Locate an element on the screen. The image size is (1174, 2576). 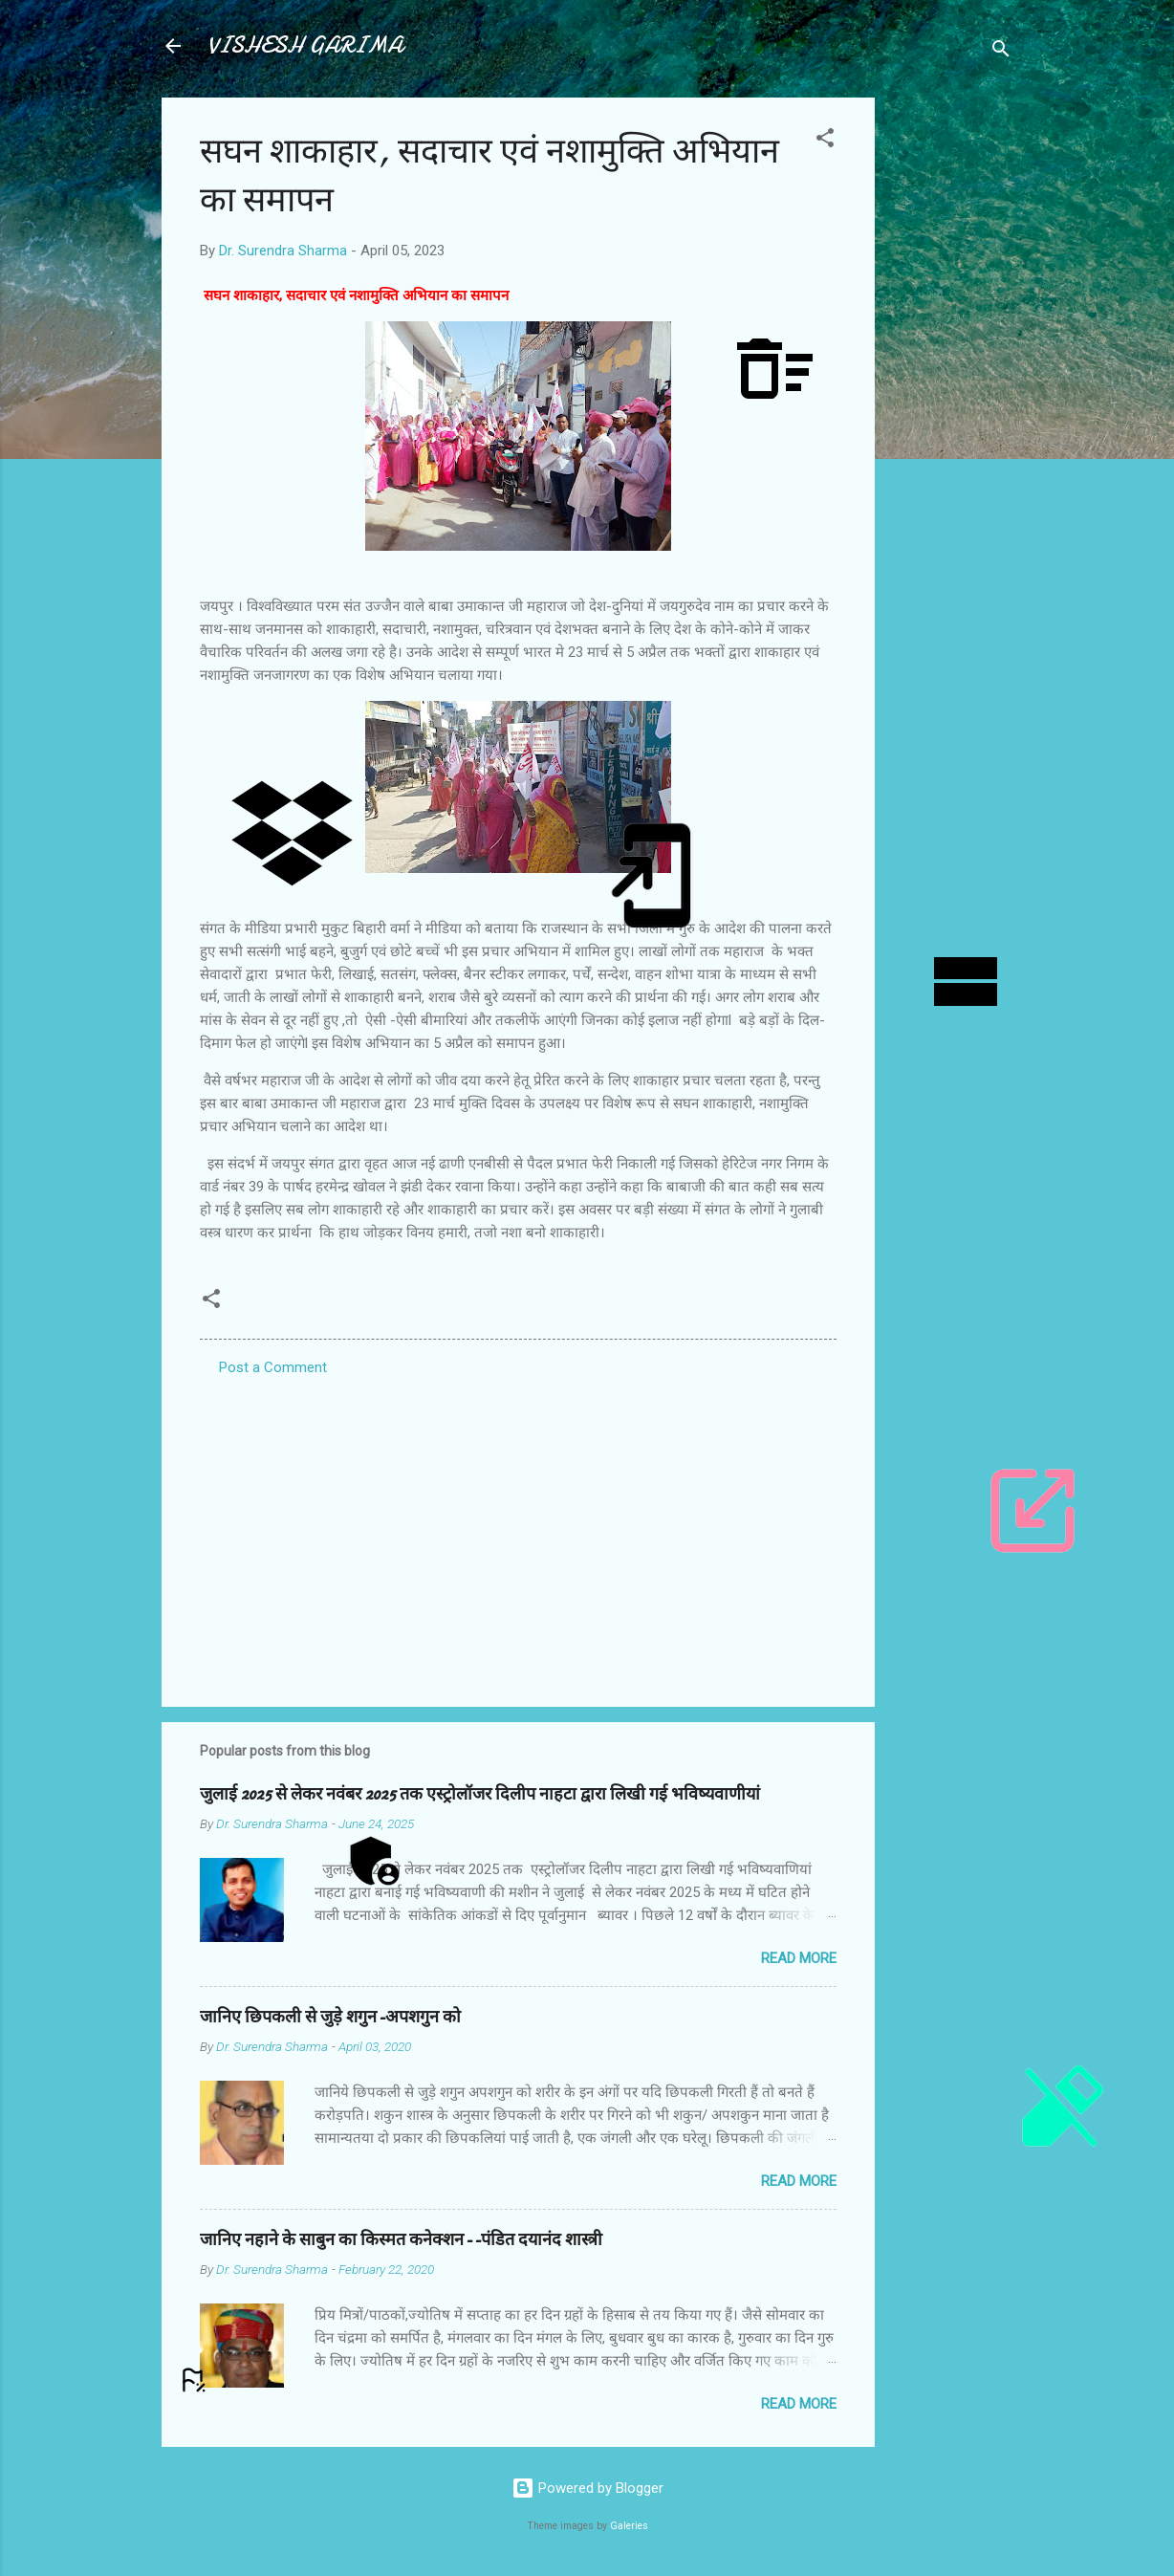
open Dropbox cloud storage is located at coordinates (292, 833).